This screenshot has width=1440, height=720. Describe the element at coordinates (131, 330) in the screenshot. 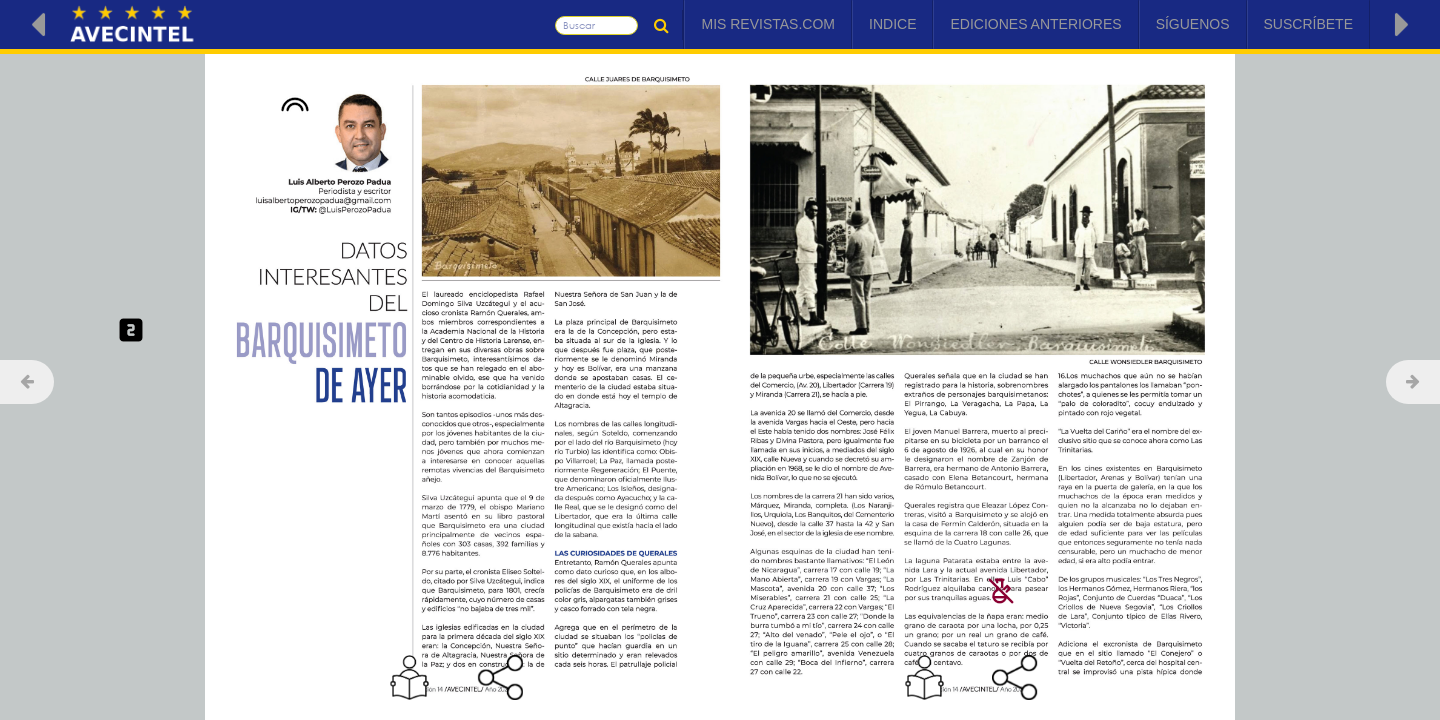

I see `select option 2 in a numbered list` at that location.